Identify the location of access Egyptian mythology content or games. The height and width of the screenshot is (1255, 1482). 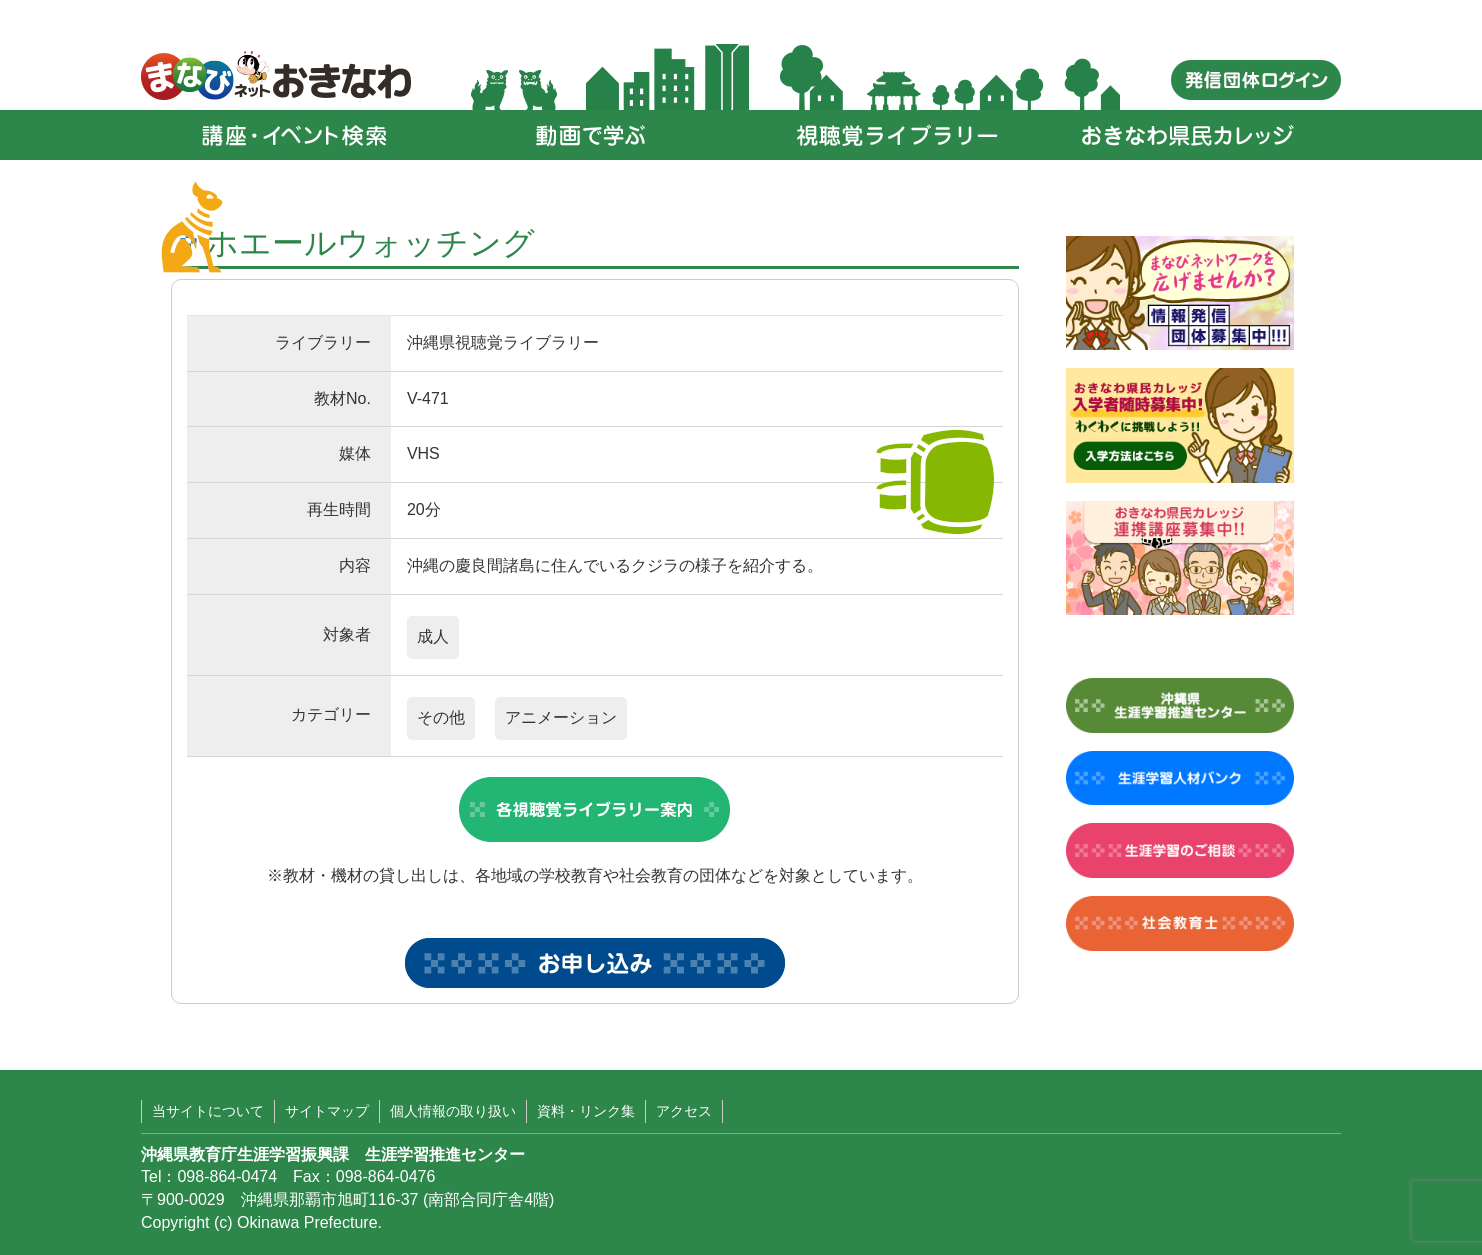
(192, 227).